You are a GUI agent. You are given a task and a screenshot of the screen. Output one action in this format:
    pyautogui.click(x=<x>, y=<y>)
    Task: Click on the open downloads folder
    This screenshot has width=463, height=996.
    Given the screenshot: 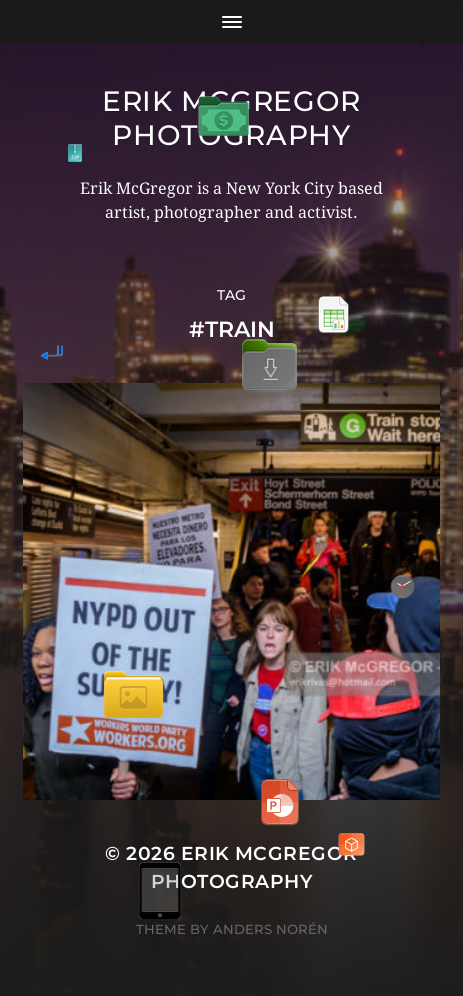 What is the action you would take?
    pyautogui.click(x=269, y=364)
    